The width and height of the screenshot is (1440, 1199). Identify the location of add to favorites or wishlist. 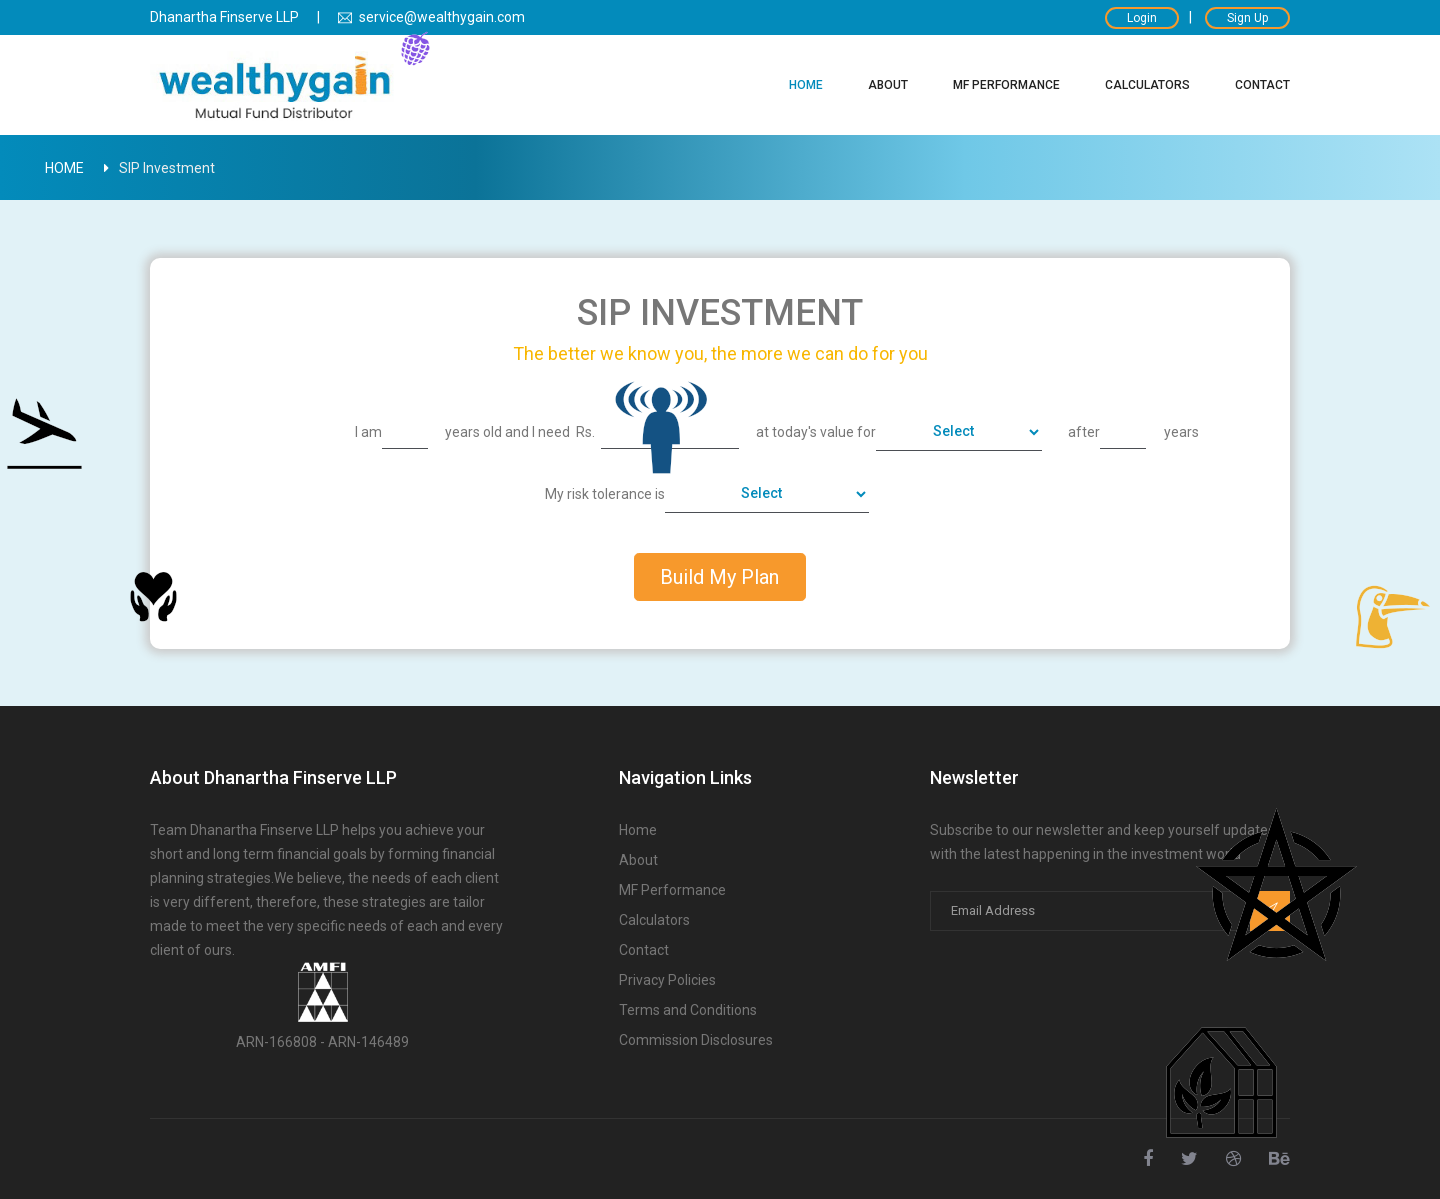
(153, 596).